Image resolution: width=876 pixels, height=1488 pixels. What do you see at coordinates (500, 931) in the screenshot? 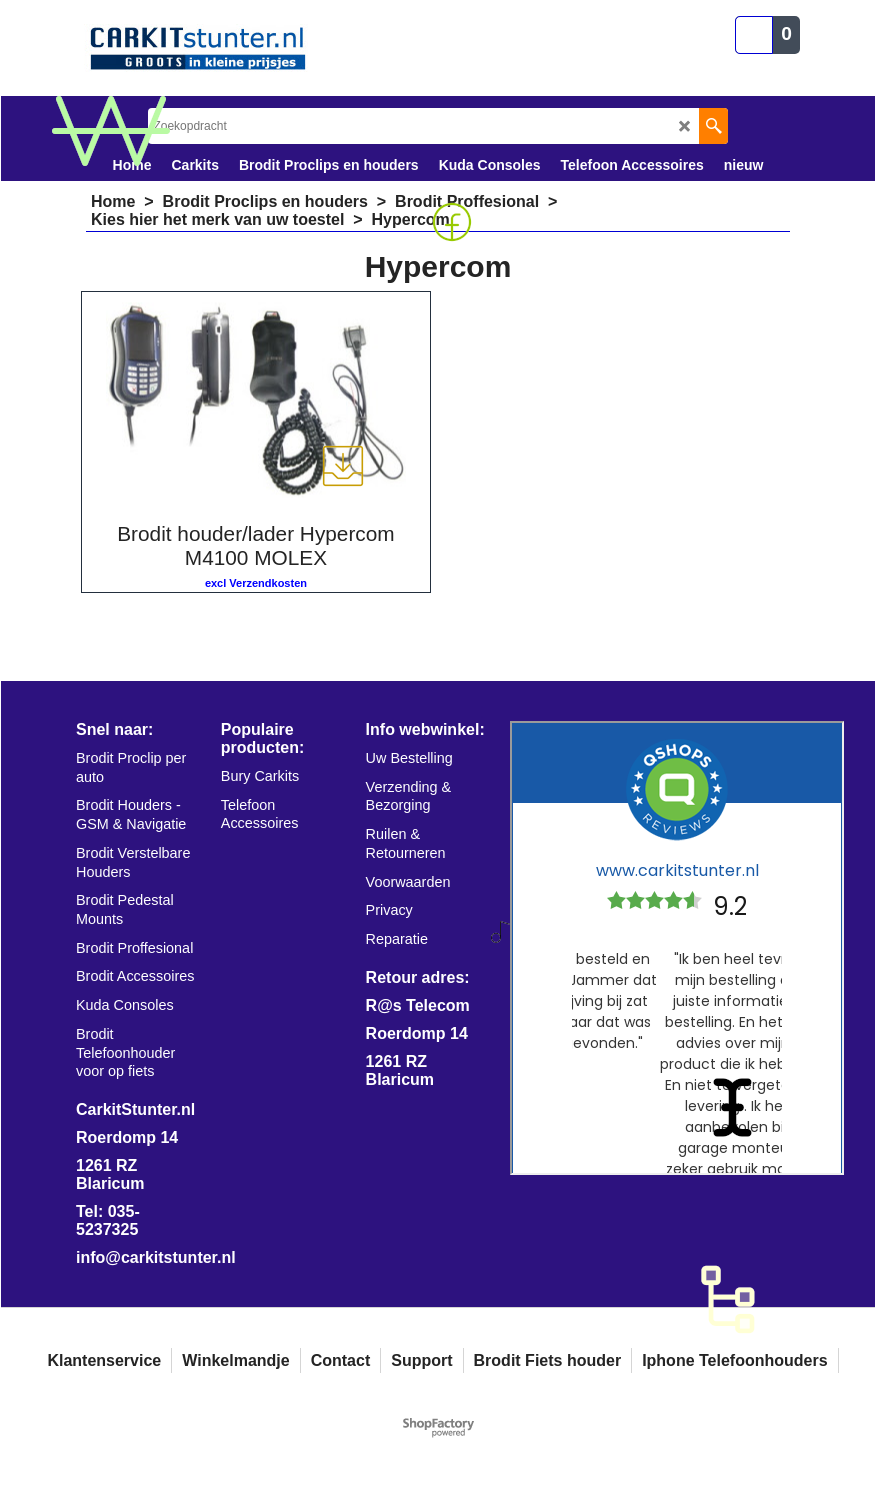
I see `access music or audio player` at bounding box center [500, 931].